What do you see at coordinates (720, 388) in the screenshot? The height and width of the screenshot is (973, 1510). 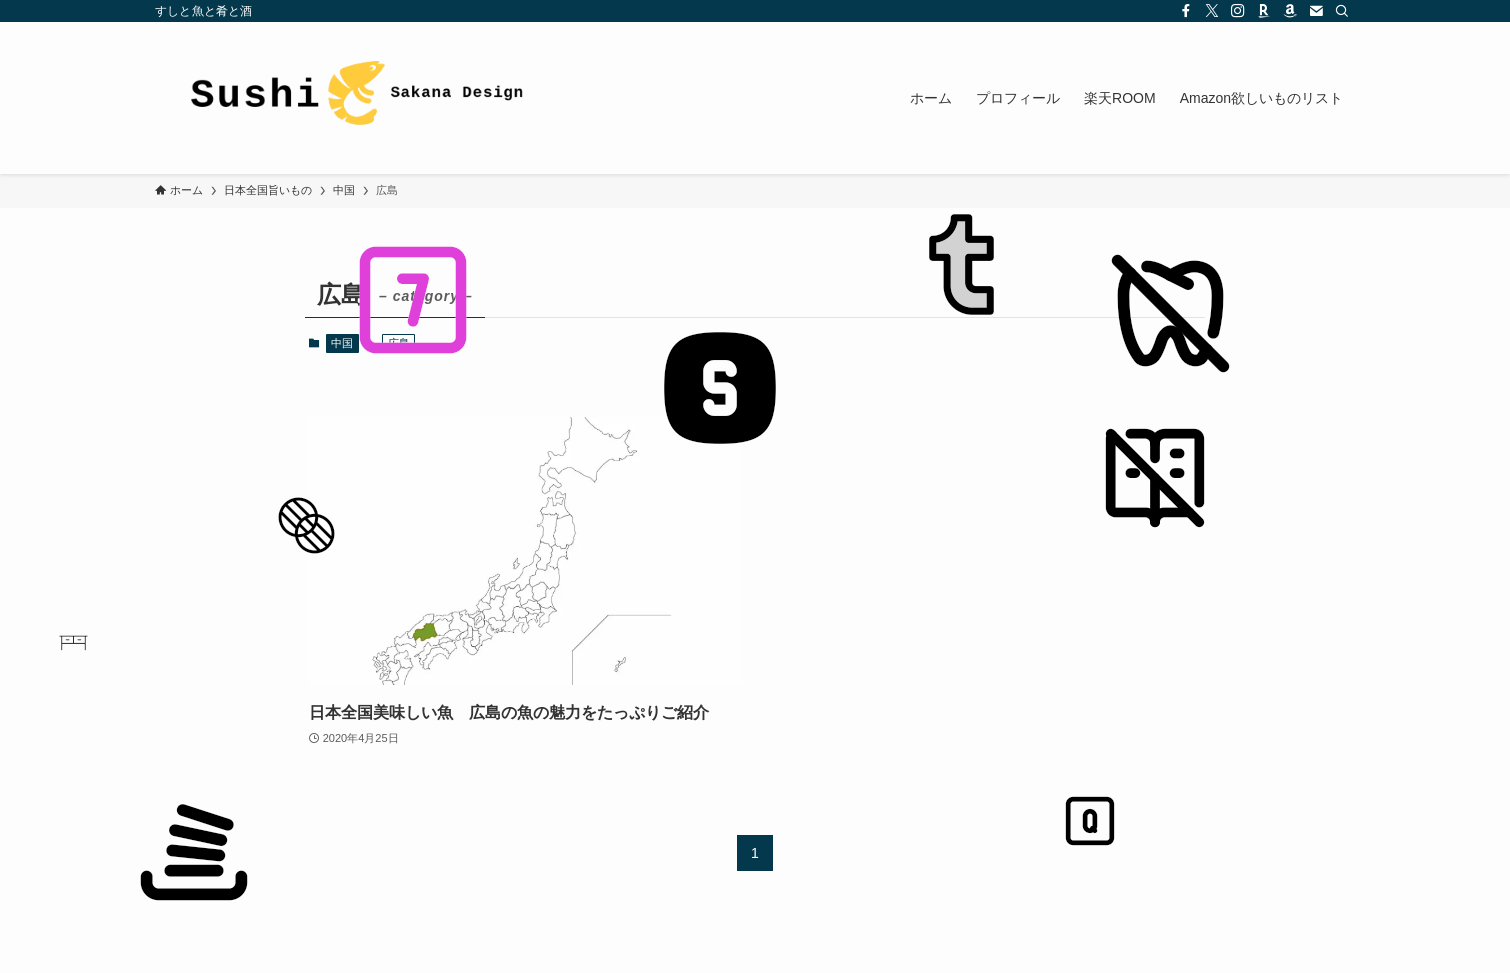 I see `indicates a word or item starting with "S"` at bounding box center [720, 388].